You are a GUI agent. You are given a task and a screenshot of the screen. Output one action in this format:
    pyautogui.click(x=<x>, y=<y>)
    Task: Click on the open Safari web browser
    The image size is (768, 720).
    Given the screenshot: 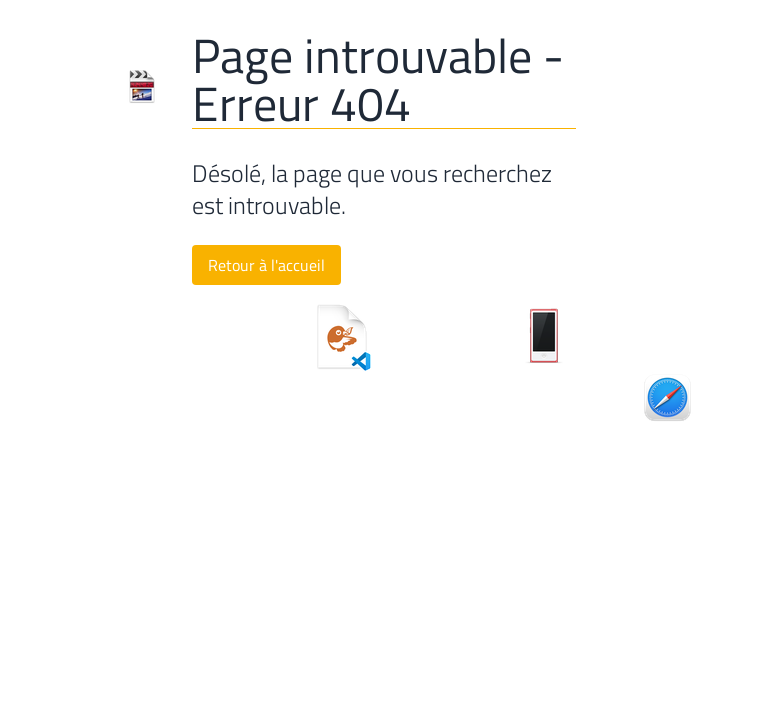 What is the action you would take?
    pyautogui.click(x=667, y=397)
    